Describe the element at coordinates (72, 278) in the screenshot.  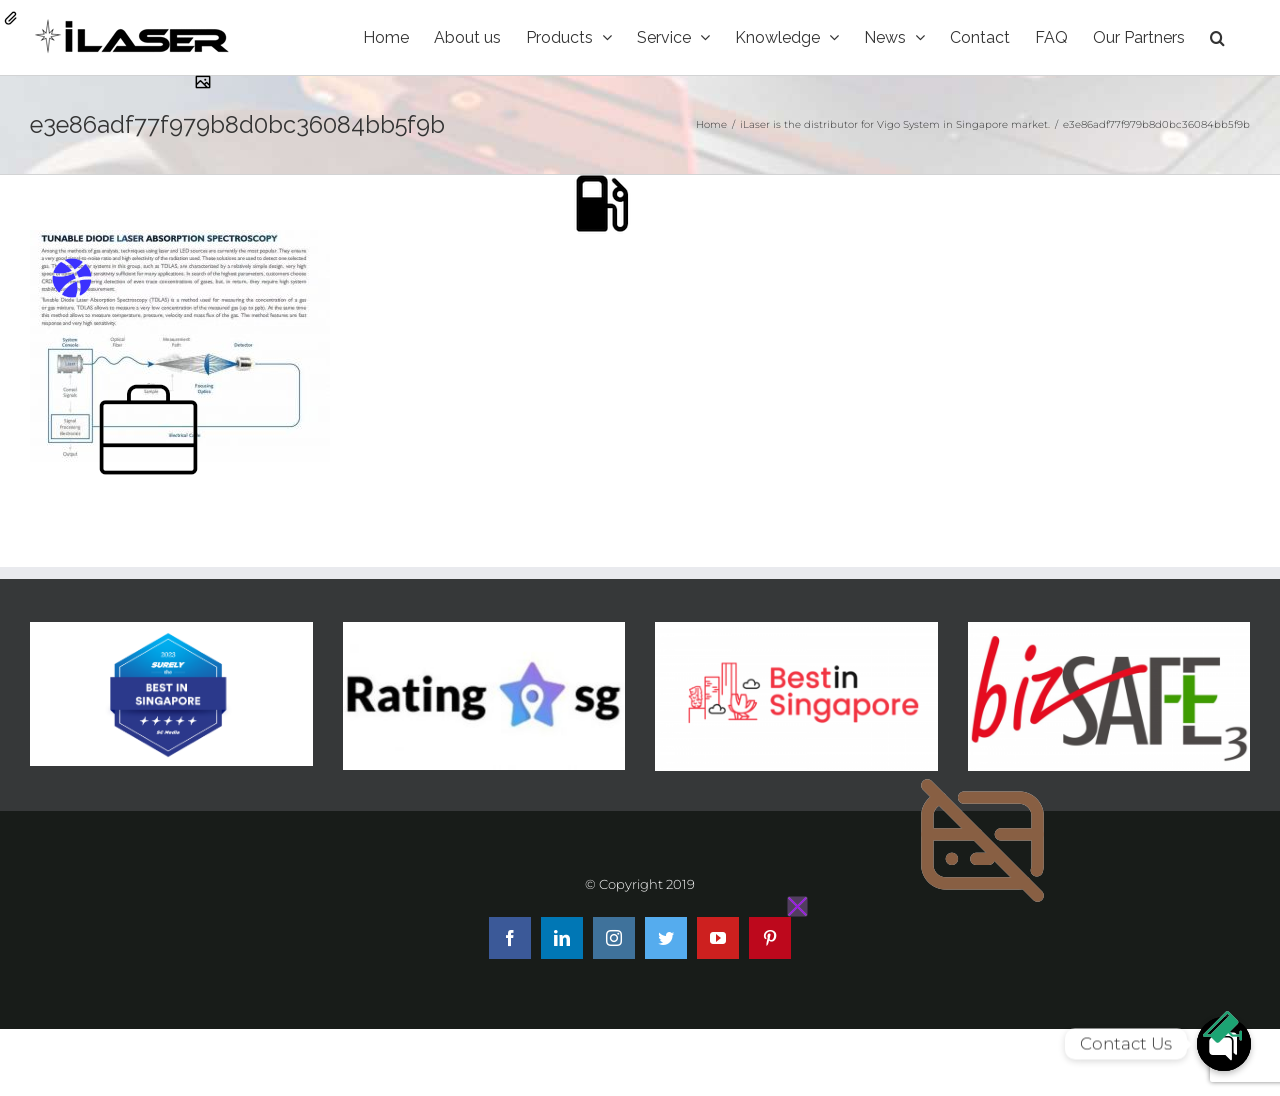
I see `visit dribbble profile or portfolio` at that location.